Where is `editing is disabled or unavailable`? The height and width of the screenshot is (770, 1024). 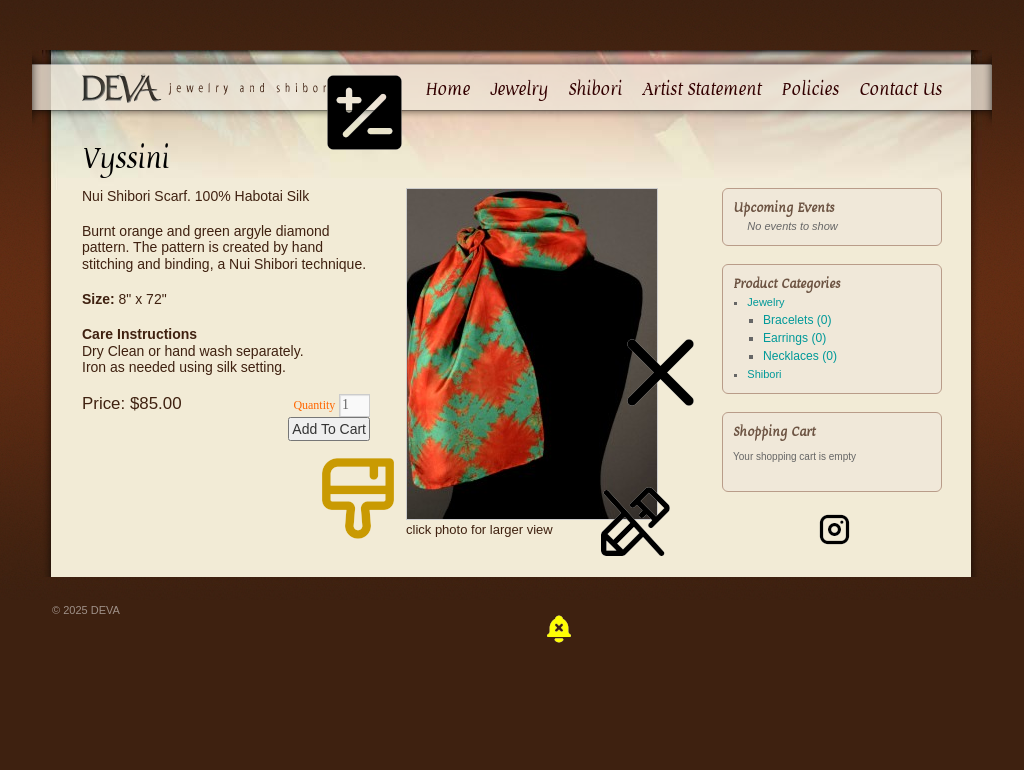 editing is disabled or unavailable is located at coordinates (634, 523).